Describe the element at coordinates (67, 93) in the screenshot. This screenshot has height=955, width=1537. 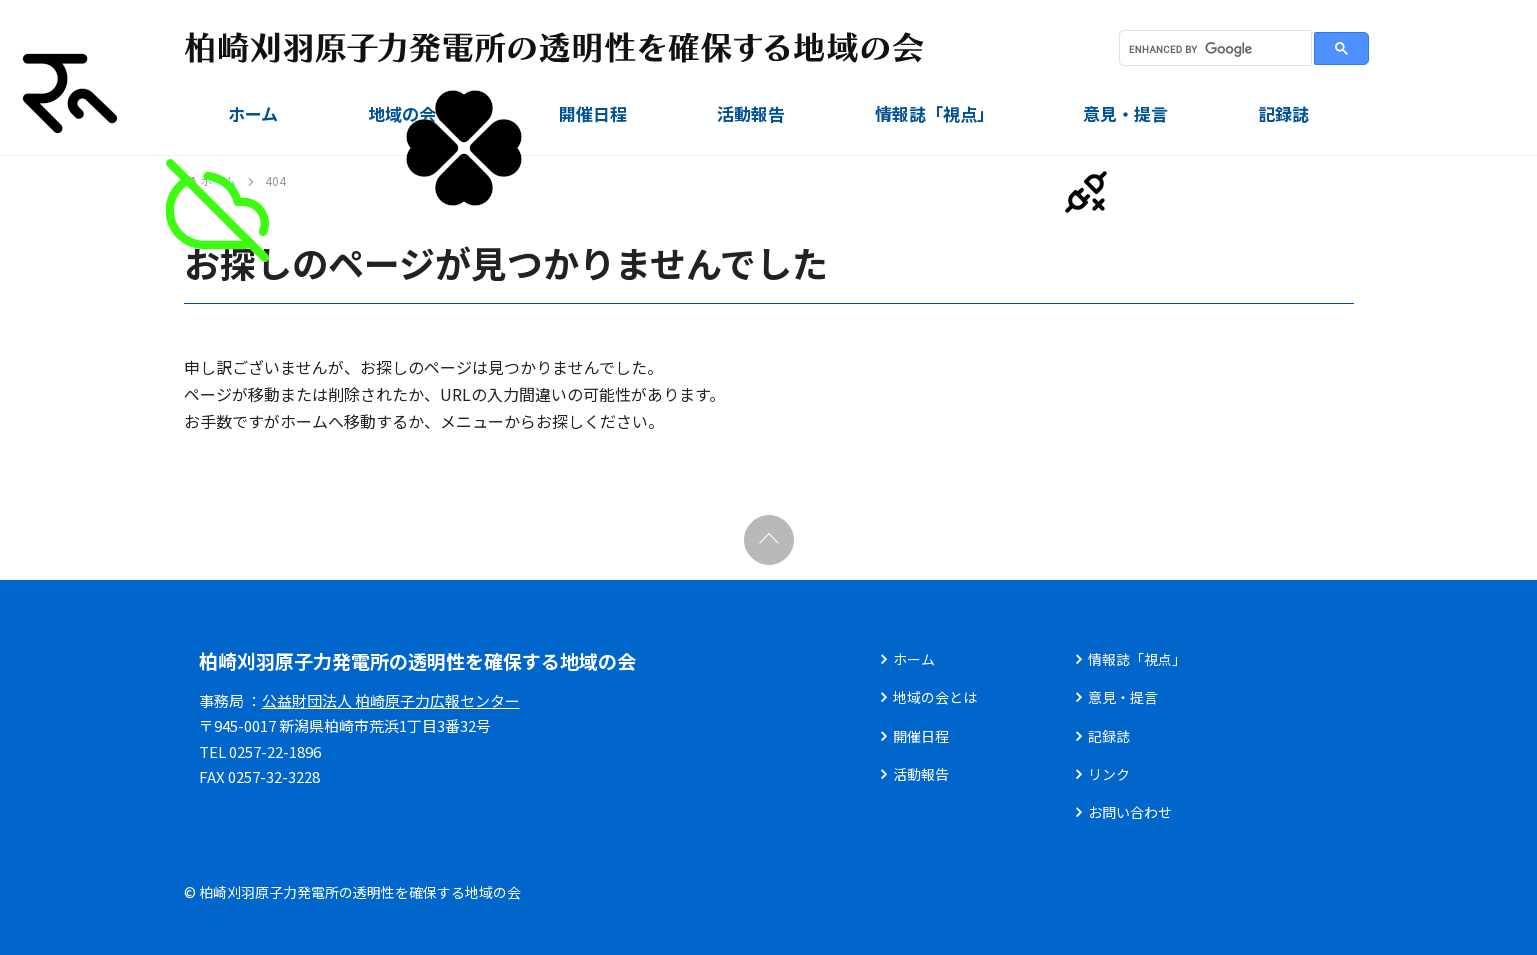
I see `indicates nepalese rupee currency` at that location.